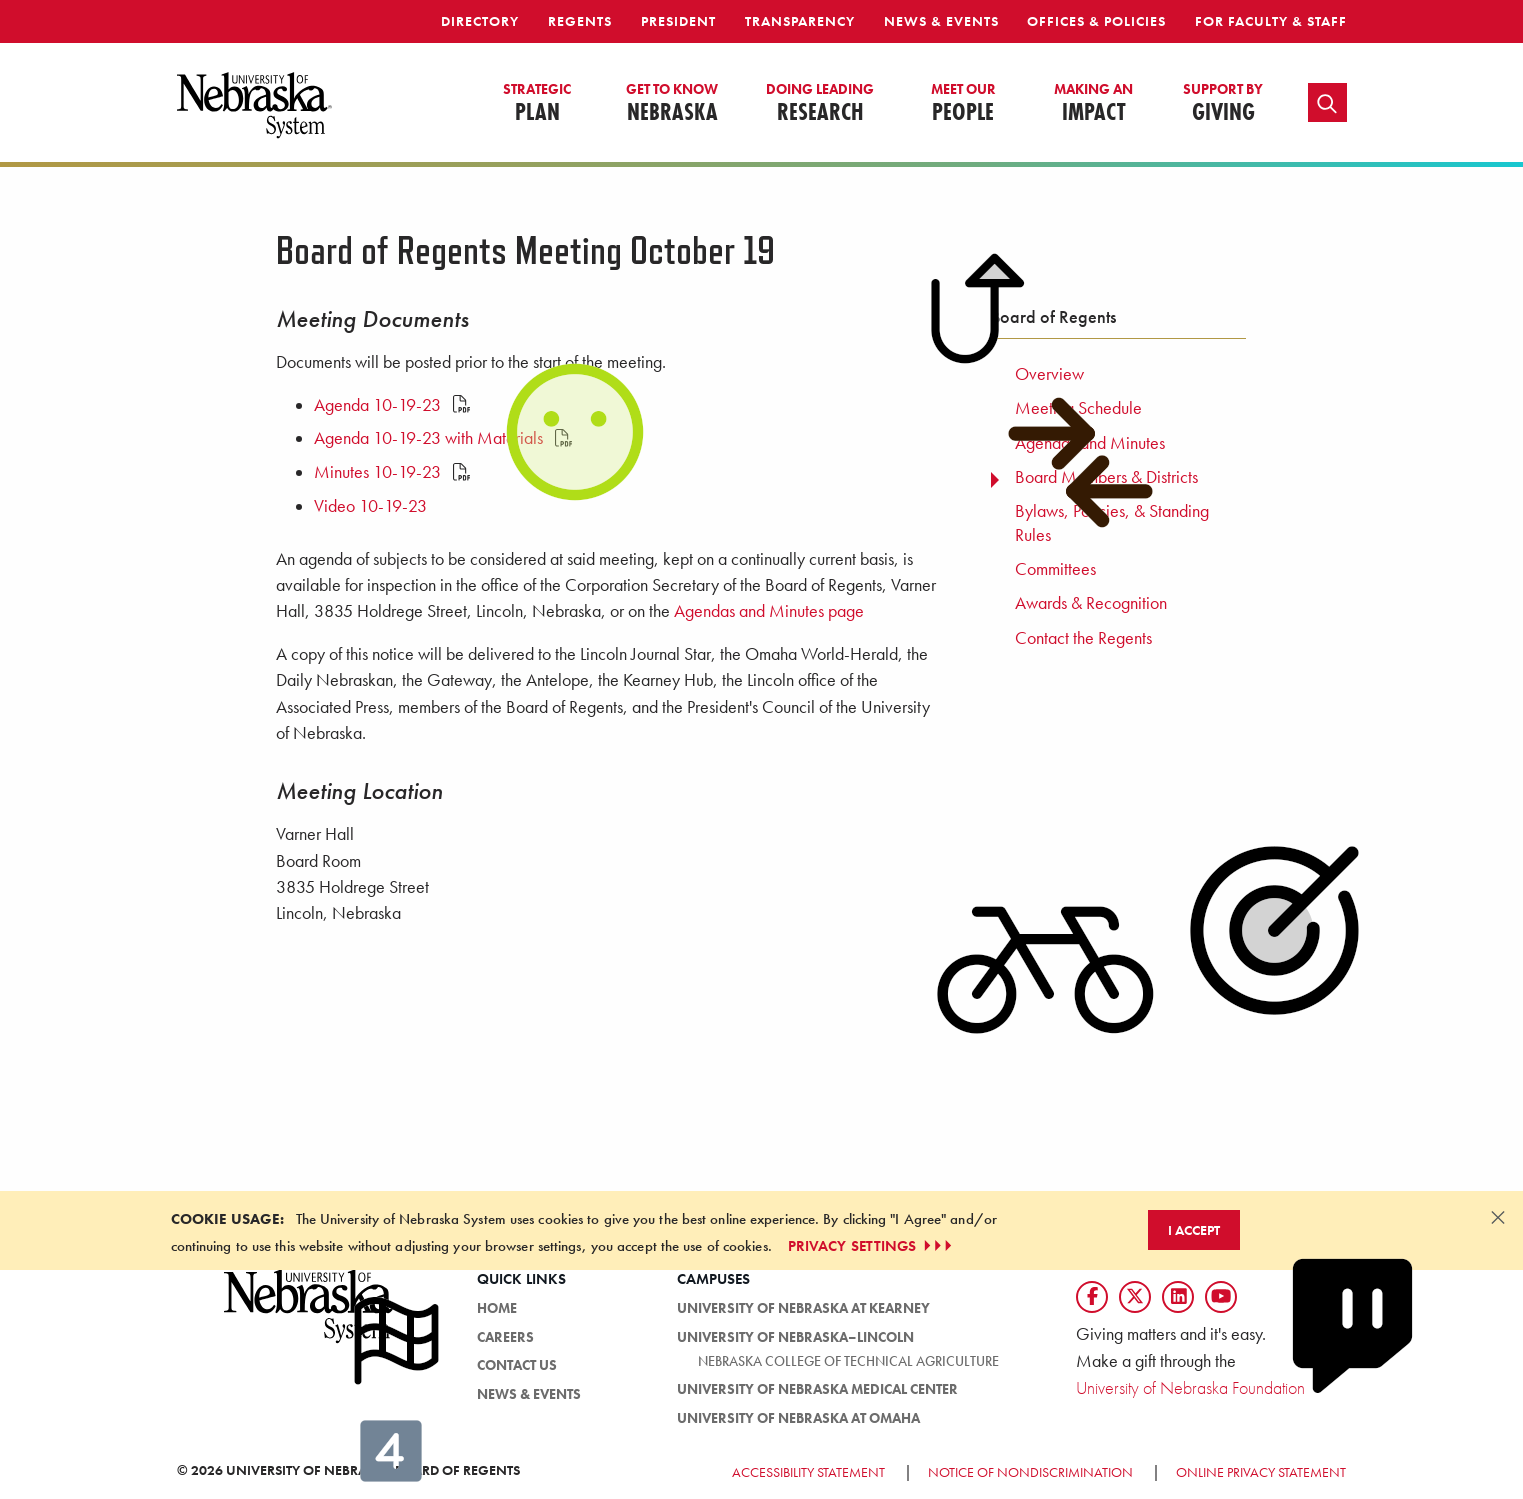  I want to click on neutral feedback or reaction option, so click(575, 432).